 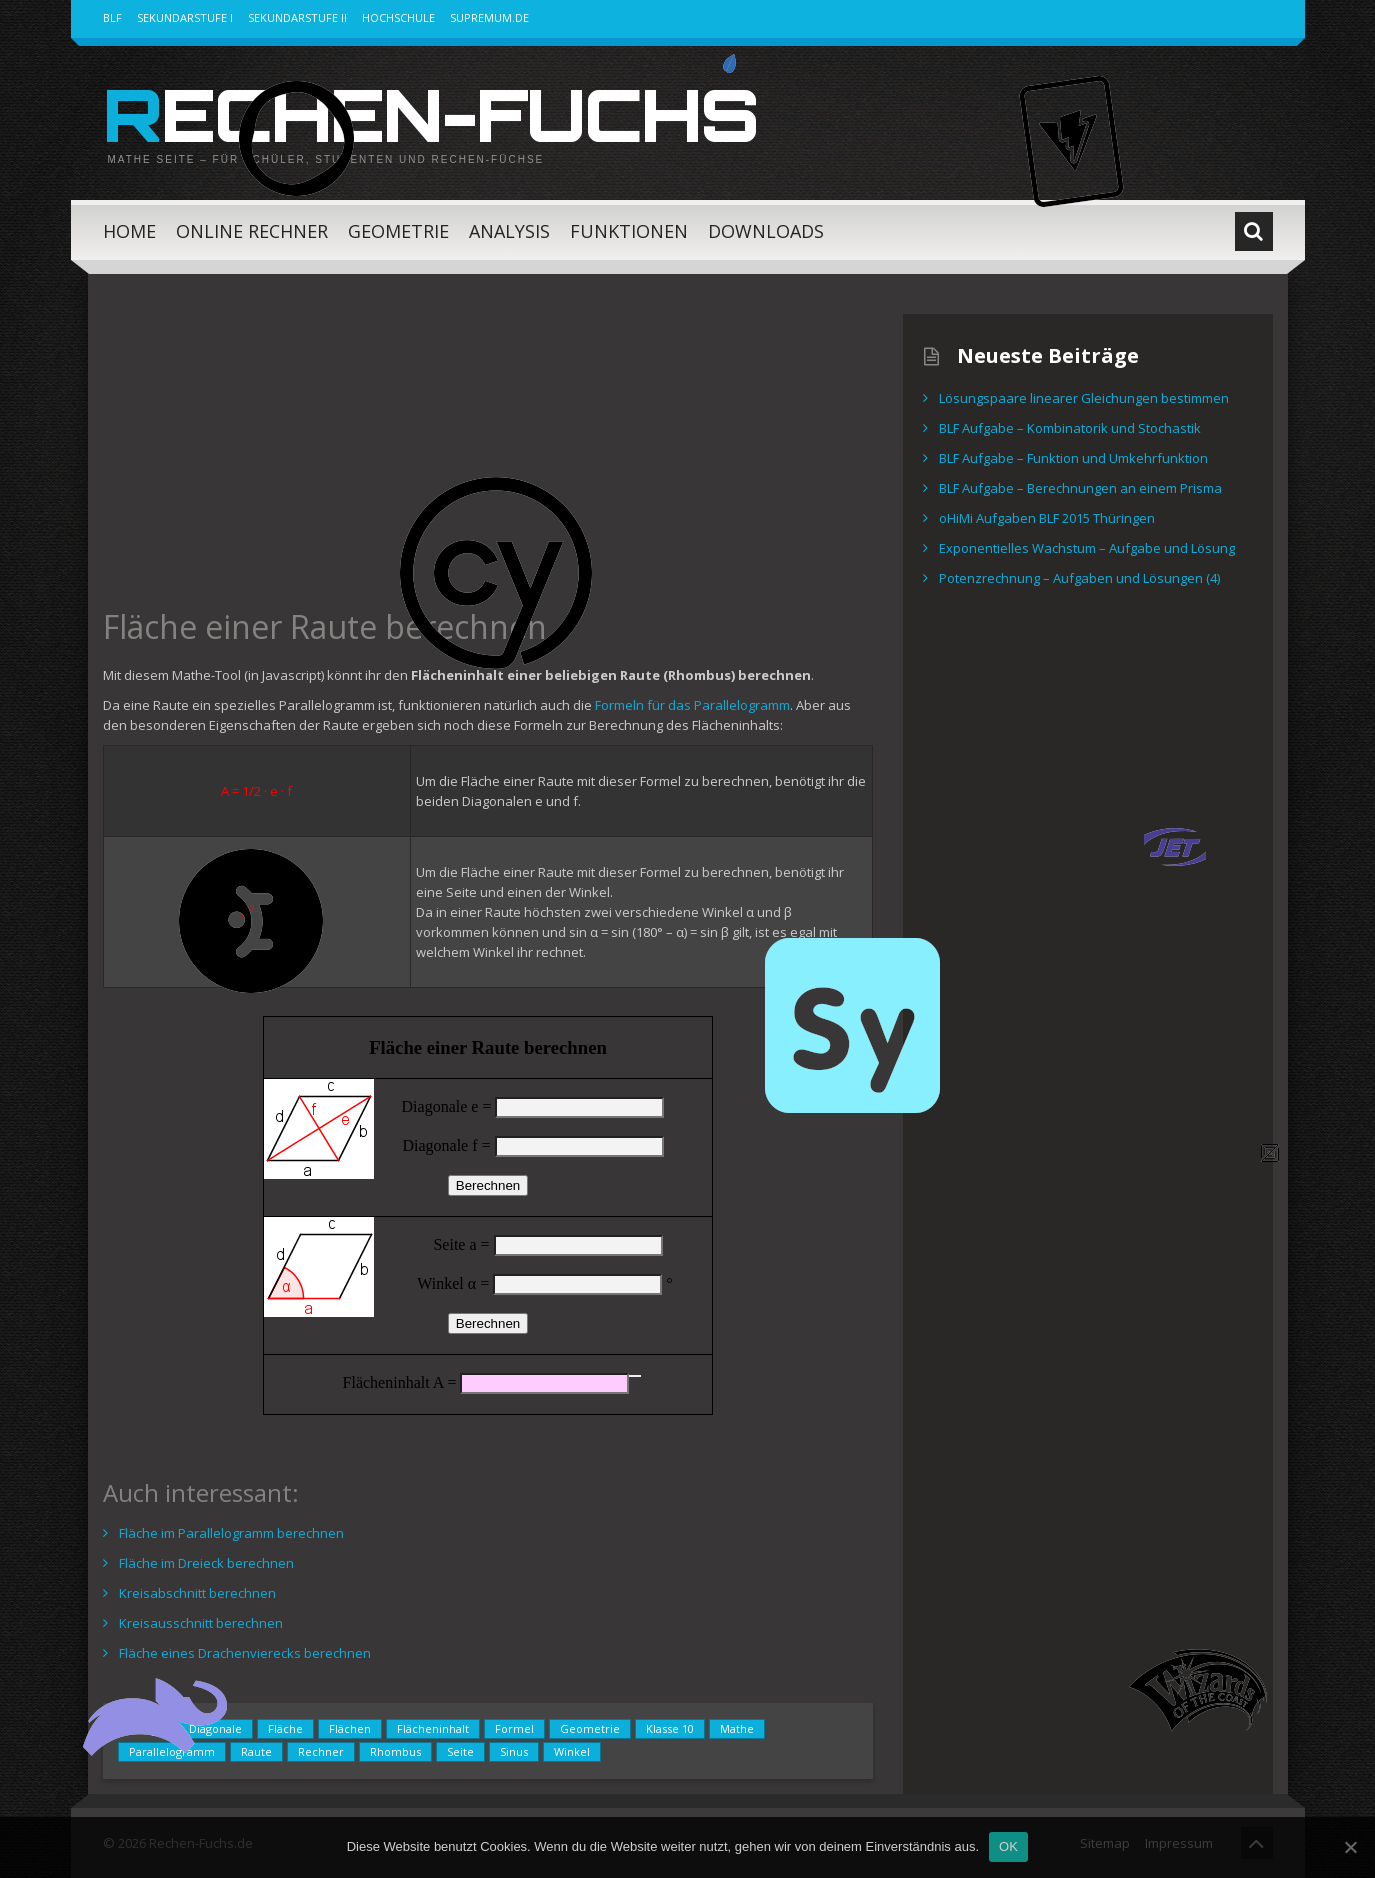 I want to click on Leaflet mapping library logo, so click(x=729, y=63).